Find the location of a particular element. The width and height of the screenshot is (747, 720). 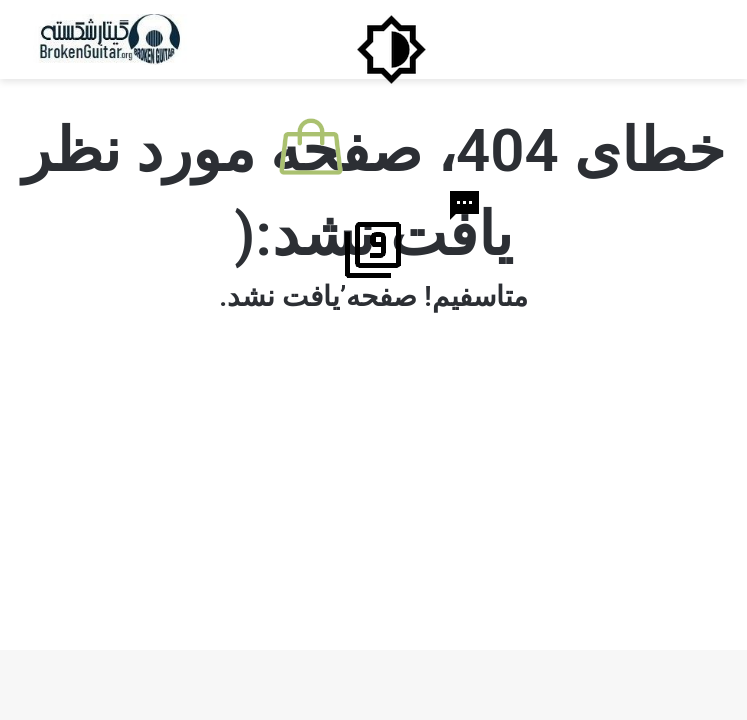

view your shopping bag is located at coordinates (311, 150).